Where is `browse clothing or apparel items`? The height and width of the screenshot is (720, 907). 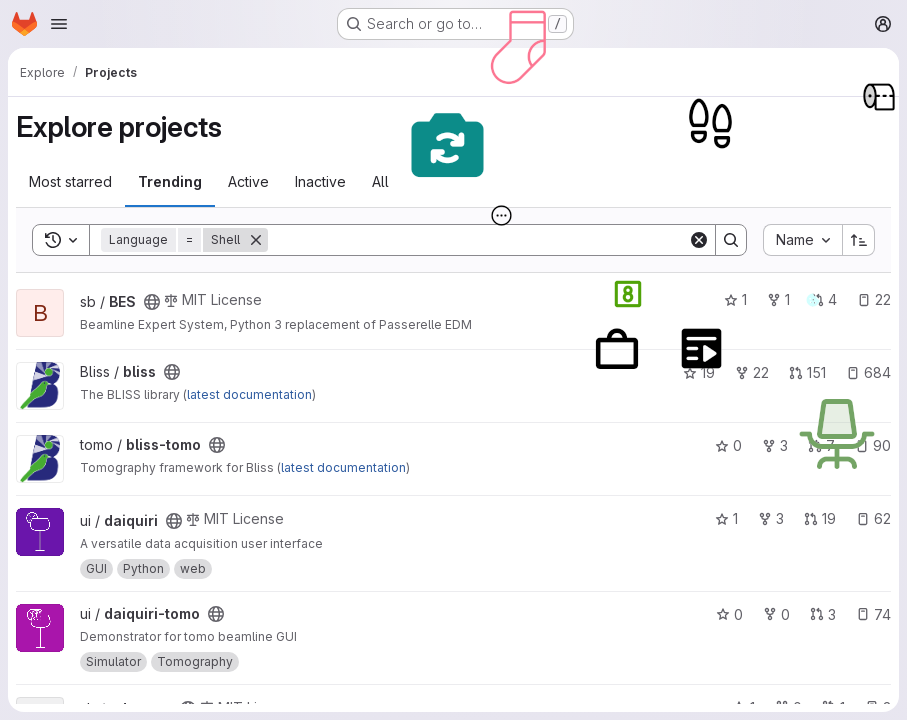 browse clothing or apparel items is located at coordinates (521, 46).